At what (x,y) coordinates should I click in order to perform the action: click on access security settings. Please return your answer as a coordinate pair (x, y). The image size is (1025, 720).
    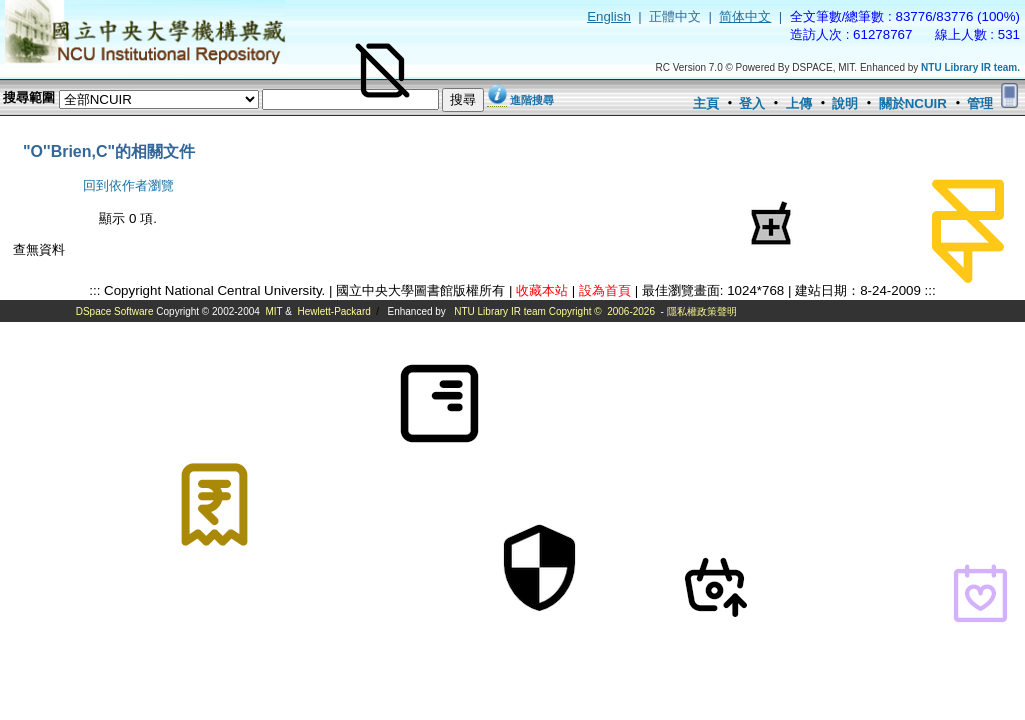
    Looking at the image, I should click on (539, 567).